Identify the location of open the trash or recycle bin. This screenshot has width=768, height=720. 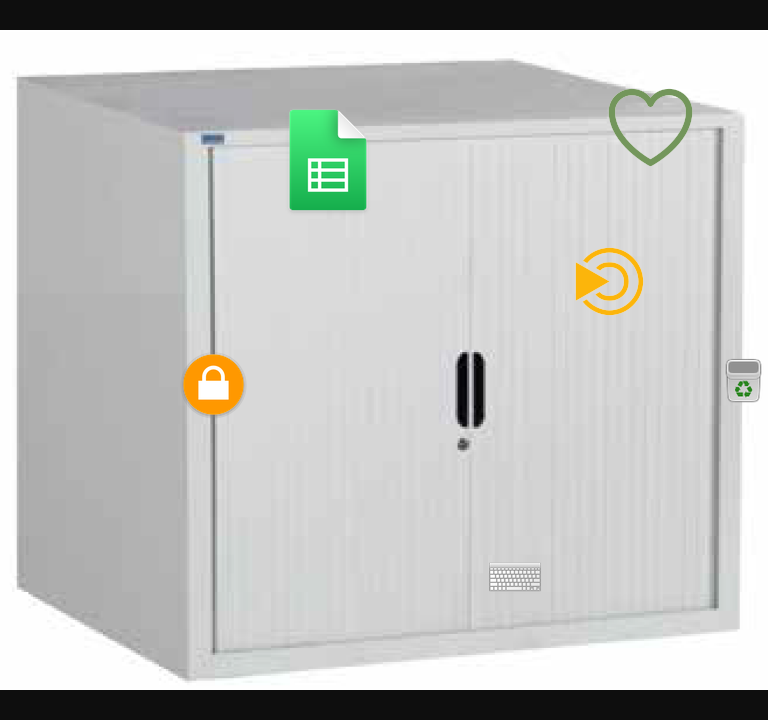
(743, 380).